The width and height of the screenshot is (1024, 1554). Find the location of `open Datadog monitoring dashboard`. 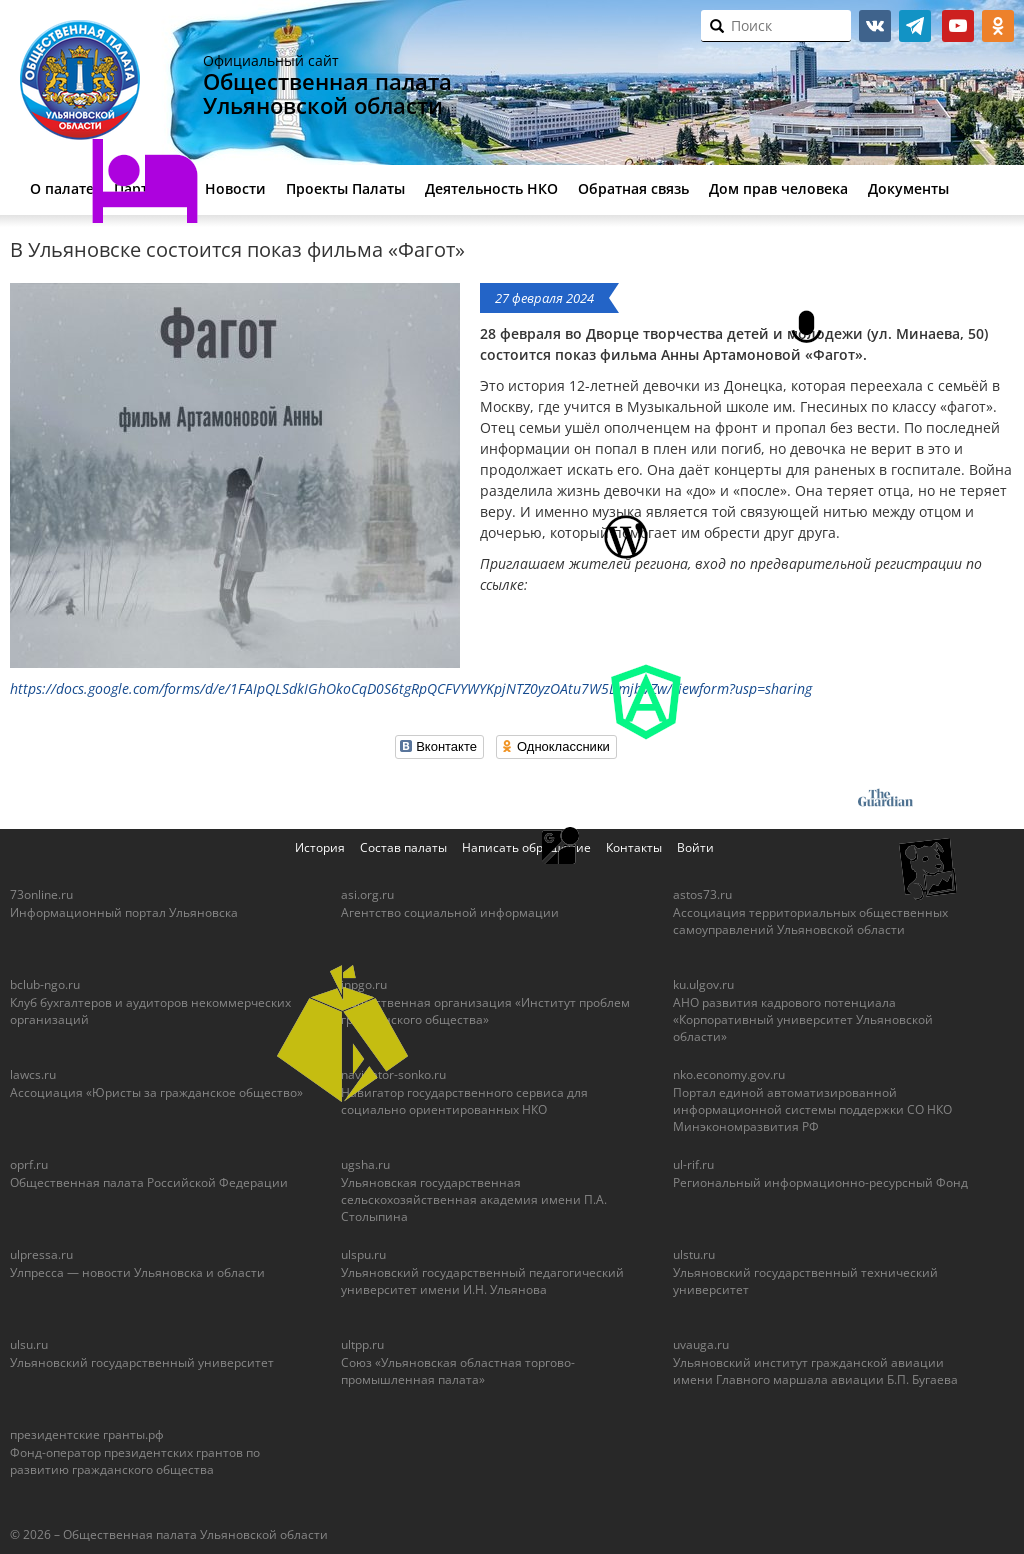

open Datadog monitoring dashboard is located at coordinates (928, 869).